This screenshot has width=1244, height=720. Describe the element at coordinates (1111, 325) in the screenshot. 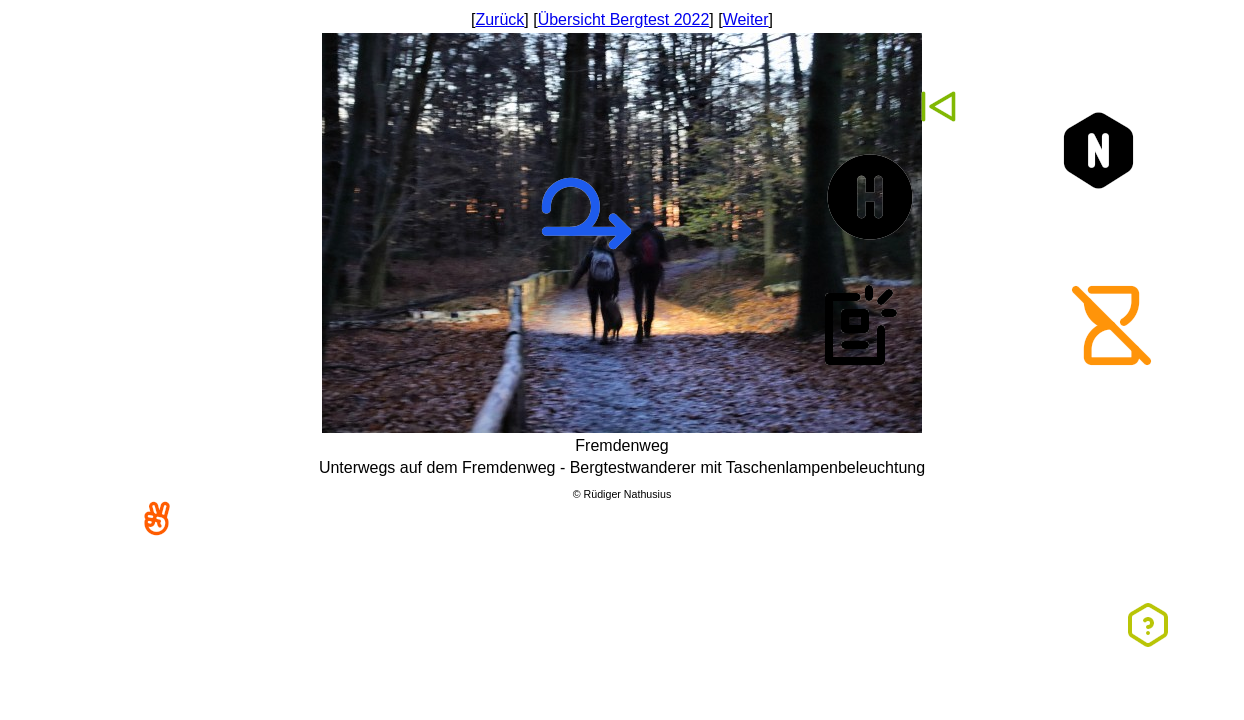

I see `disable timer or countdown` at that location.